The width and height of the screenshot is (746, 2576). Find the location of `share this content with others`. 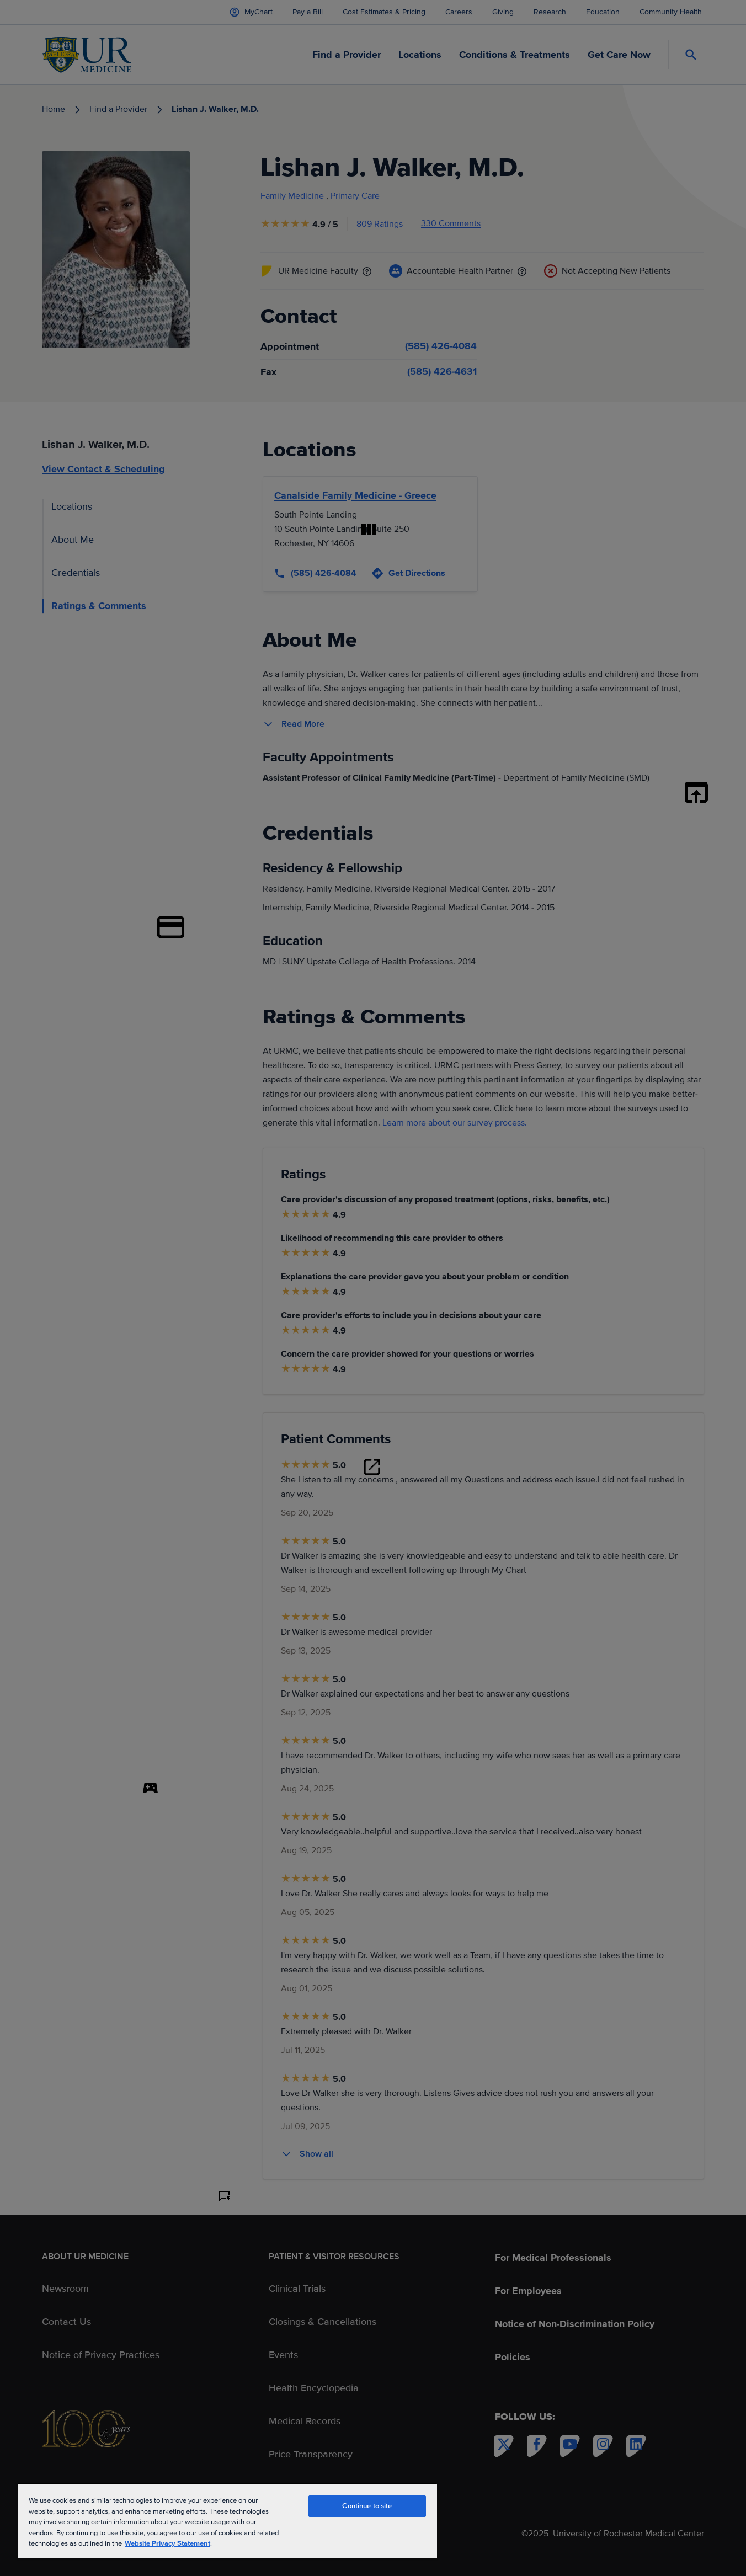

share this content with others is located at coordinates (104, 2434).